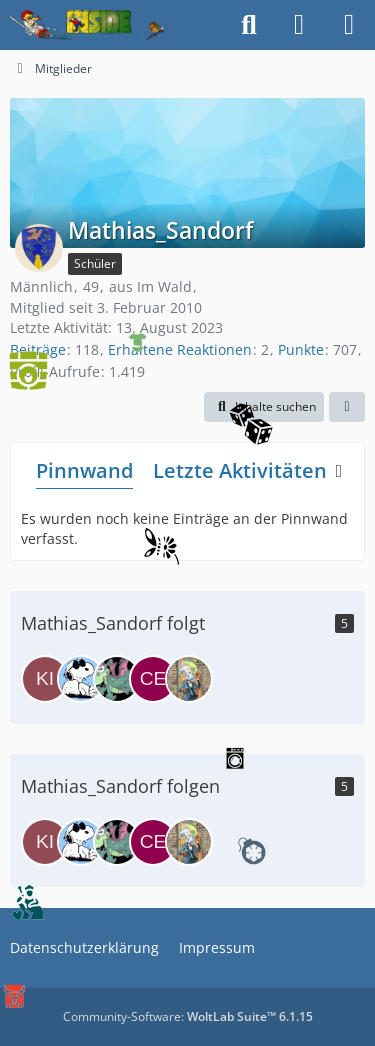 This screenshot has height=1046, width=375. Describe the element at coordinates (235, 758) in the screenshot. I see `access laundry or appliance controls` at that location.